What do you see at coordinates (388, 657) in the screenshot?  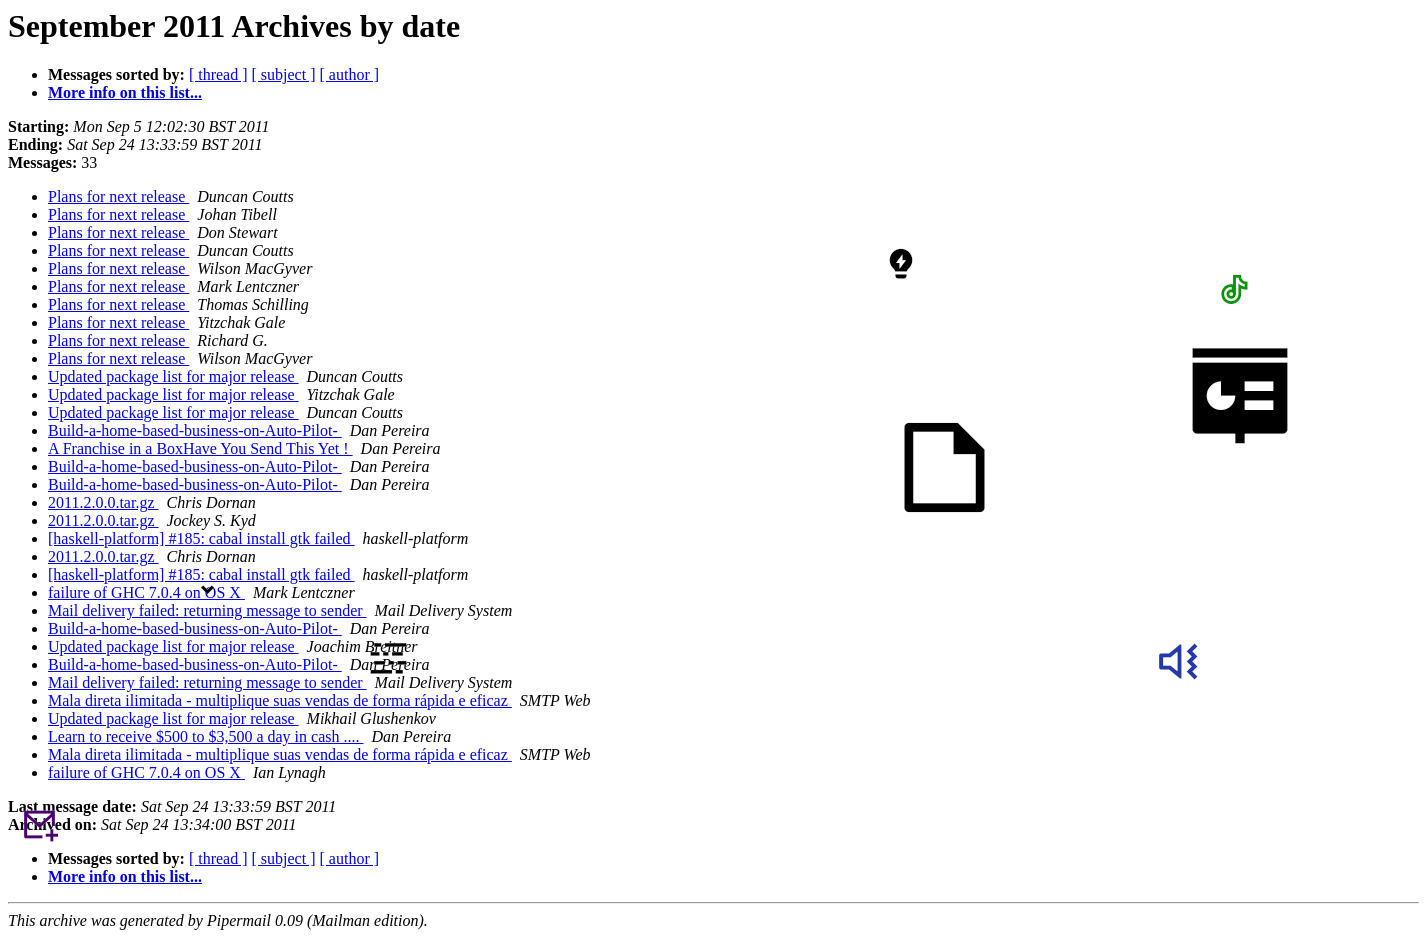 I see `indicates misty or foggy weather conditions` at bounding box center [388, 657].